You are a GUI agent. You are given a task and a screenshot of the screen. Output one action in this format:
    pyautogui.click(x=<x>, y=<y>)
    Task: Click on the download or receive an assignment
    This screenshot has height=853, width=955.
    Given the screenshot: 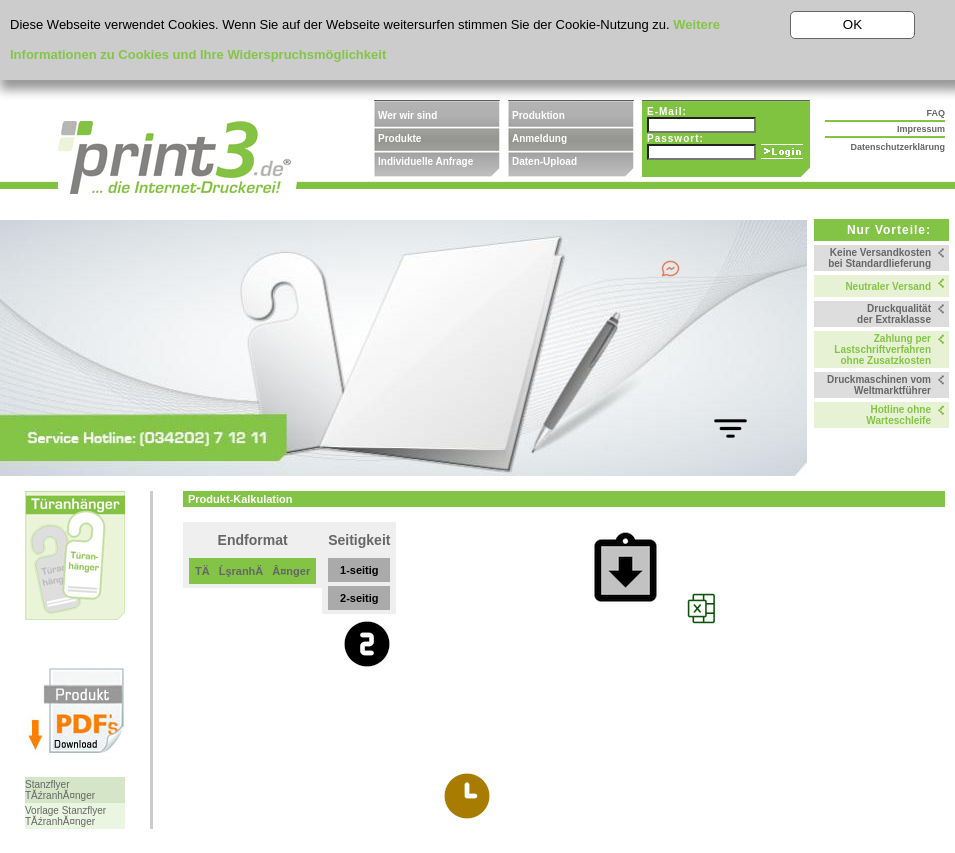 What is the action you would take?
    pyautogui.click(x=625, y=570)
    